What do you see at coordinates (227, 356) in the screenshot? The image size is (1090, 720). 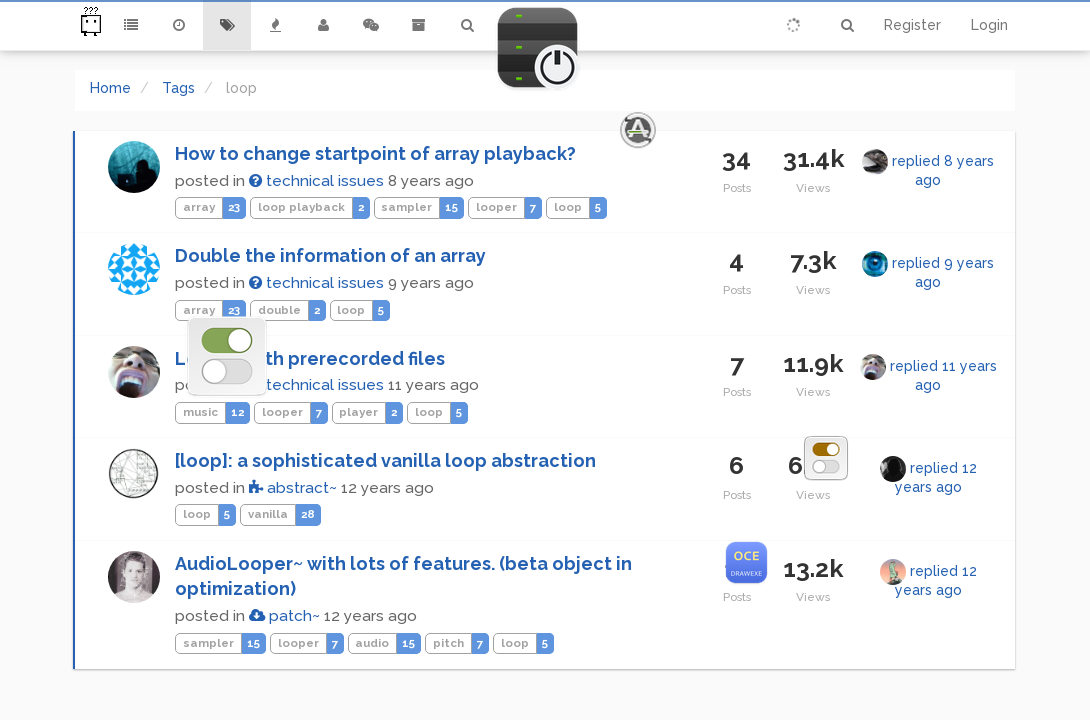 I see `open gnome tweaks settings` at bounding box center [227, 356].